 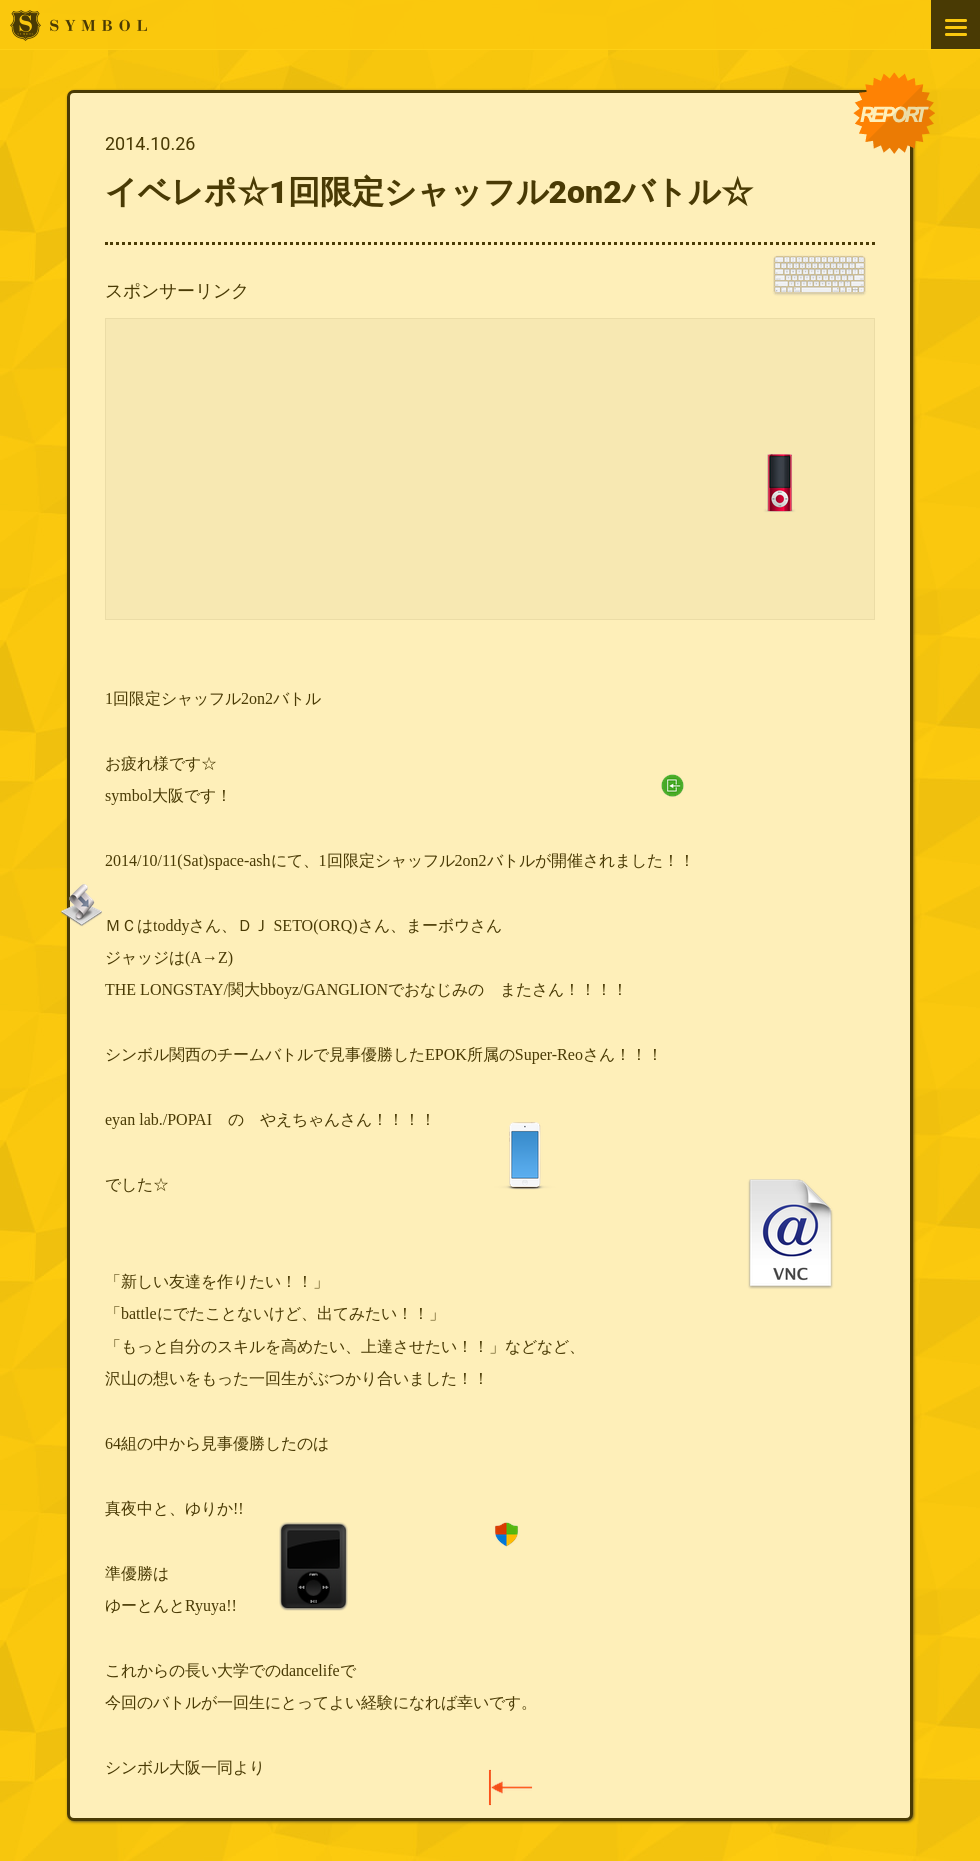 I want to click on log out of your account, so click(x=672, y=785).